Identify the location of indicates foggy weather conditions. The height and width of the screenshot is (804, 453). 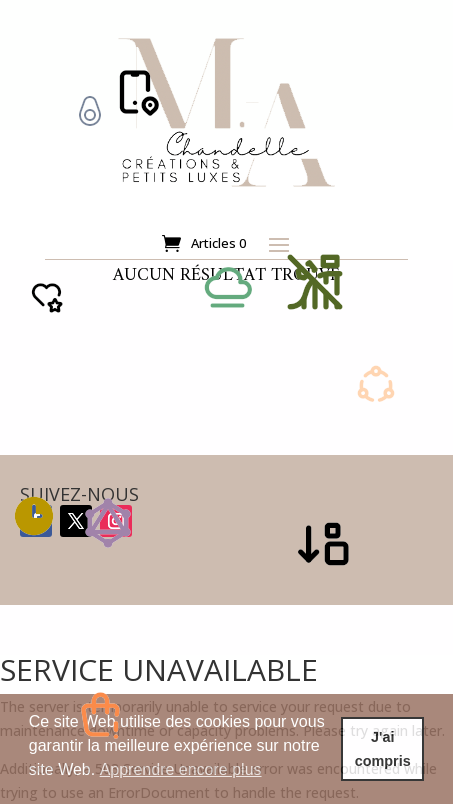
(227, 288).